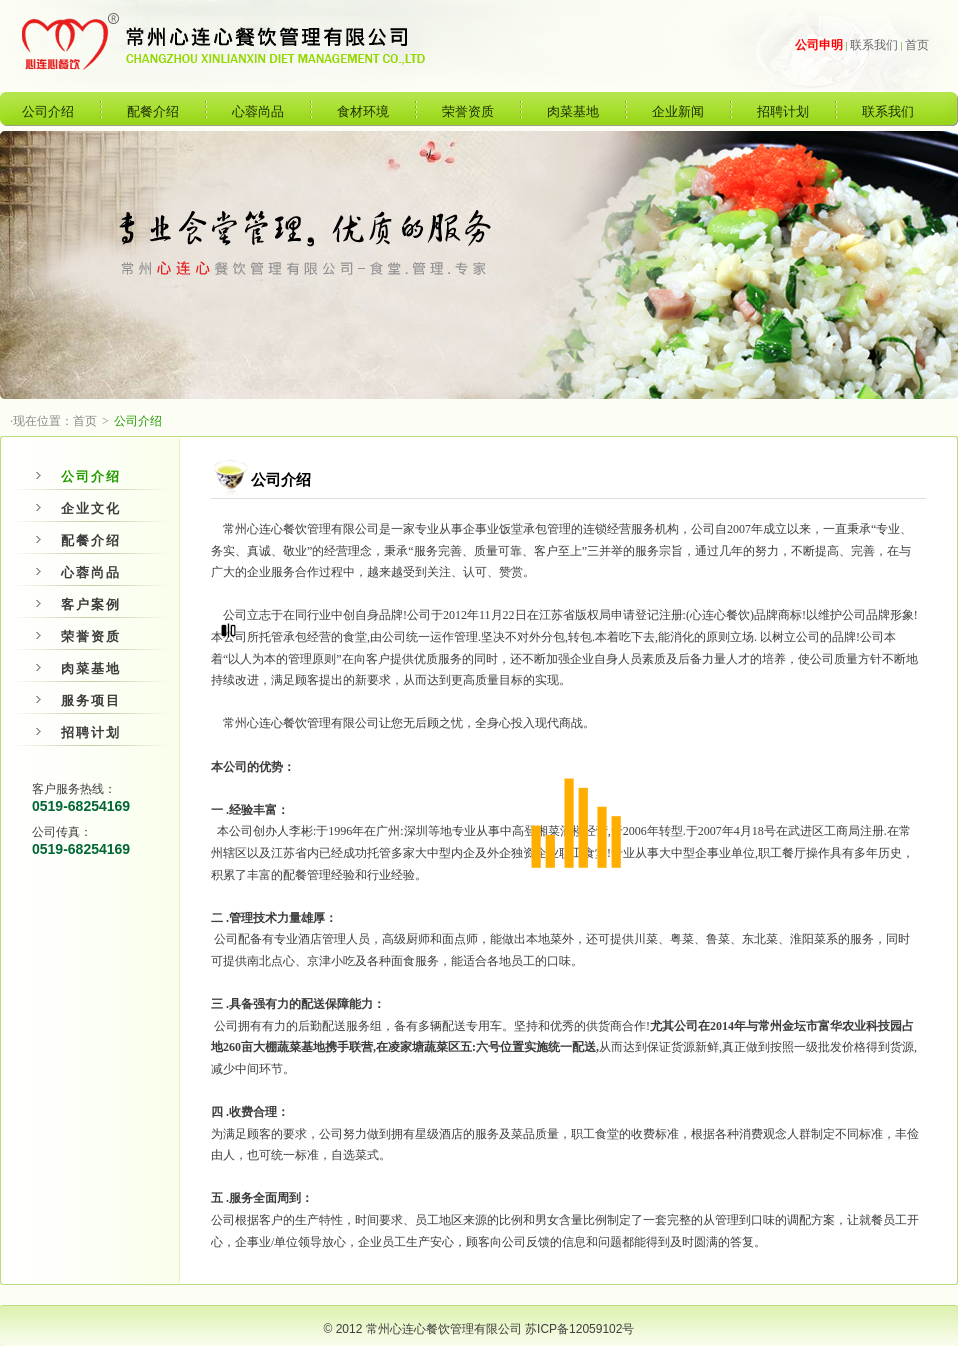  What do you see at coordinates (228, 630) in the screenshot?
I see `flip image horizontally` at bounding box center [228, 630].